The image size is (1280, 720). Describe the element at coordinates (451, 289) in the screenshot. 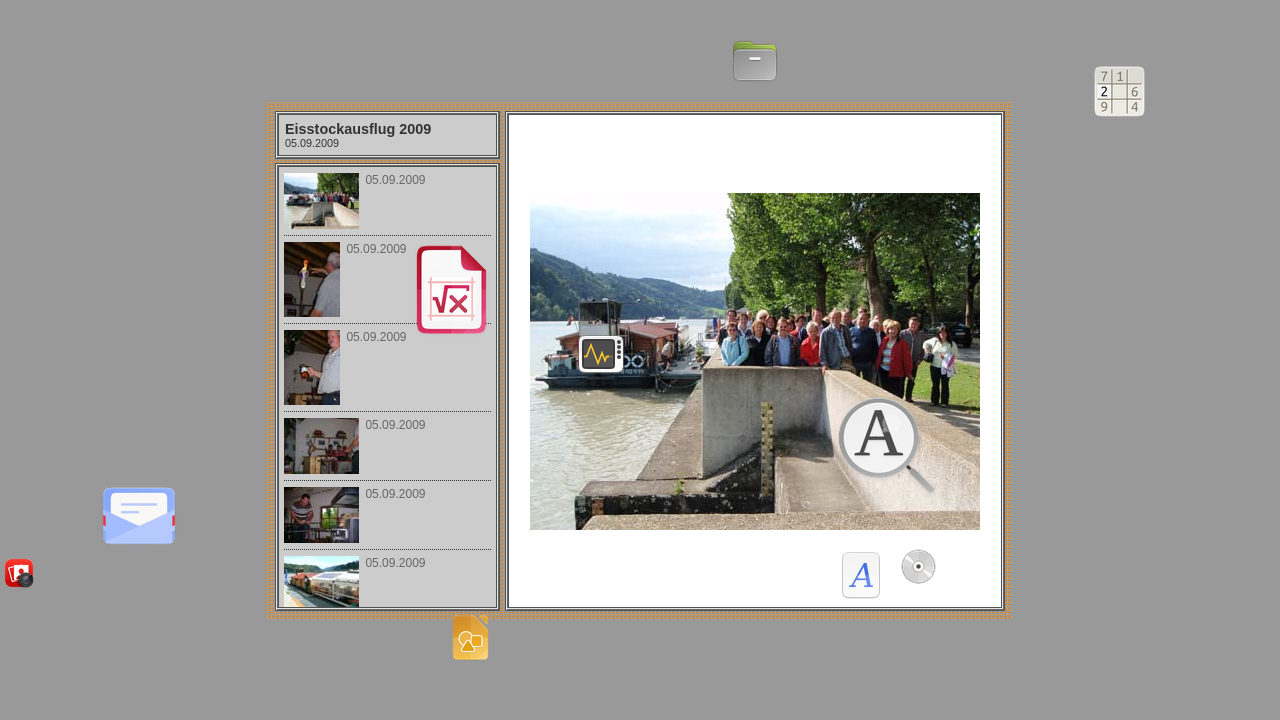

I see `open an opendocument formula template file` at that location.